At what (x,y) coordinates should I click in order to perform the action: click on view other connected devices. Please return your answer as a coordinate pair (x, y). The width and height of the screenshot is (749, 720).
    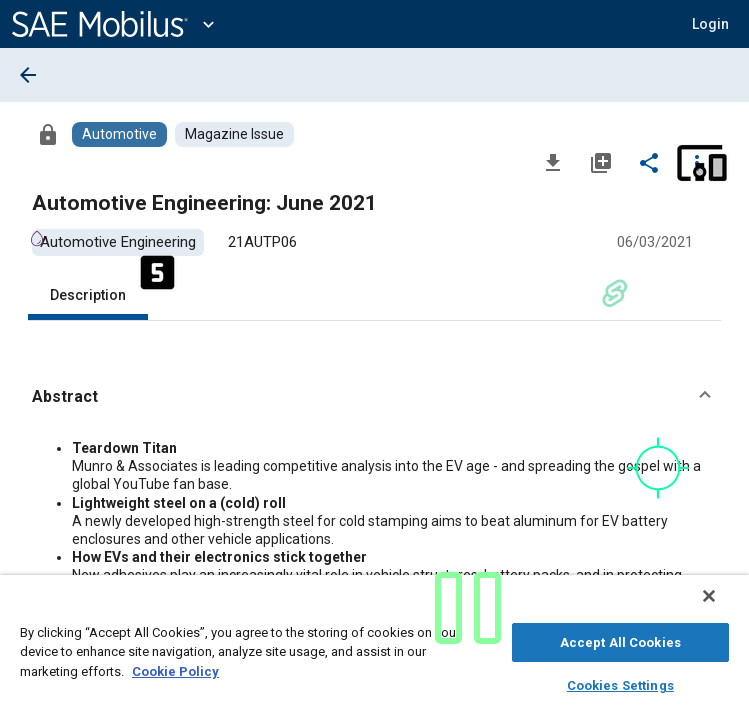
    Looking at the image, I should click on (702, 163).